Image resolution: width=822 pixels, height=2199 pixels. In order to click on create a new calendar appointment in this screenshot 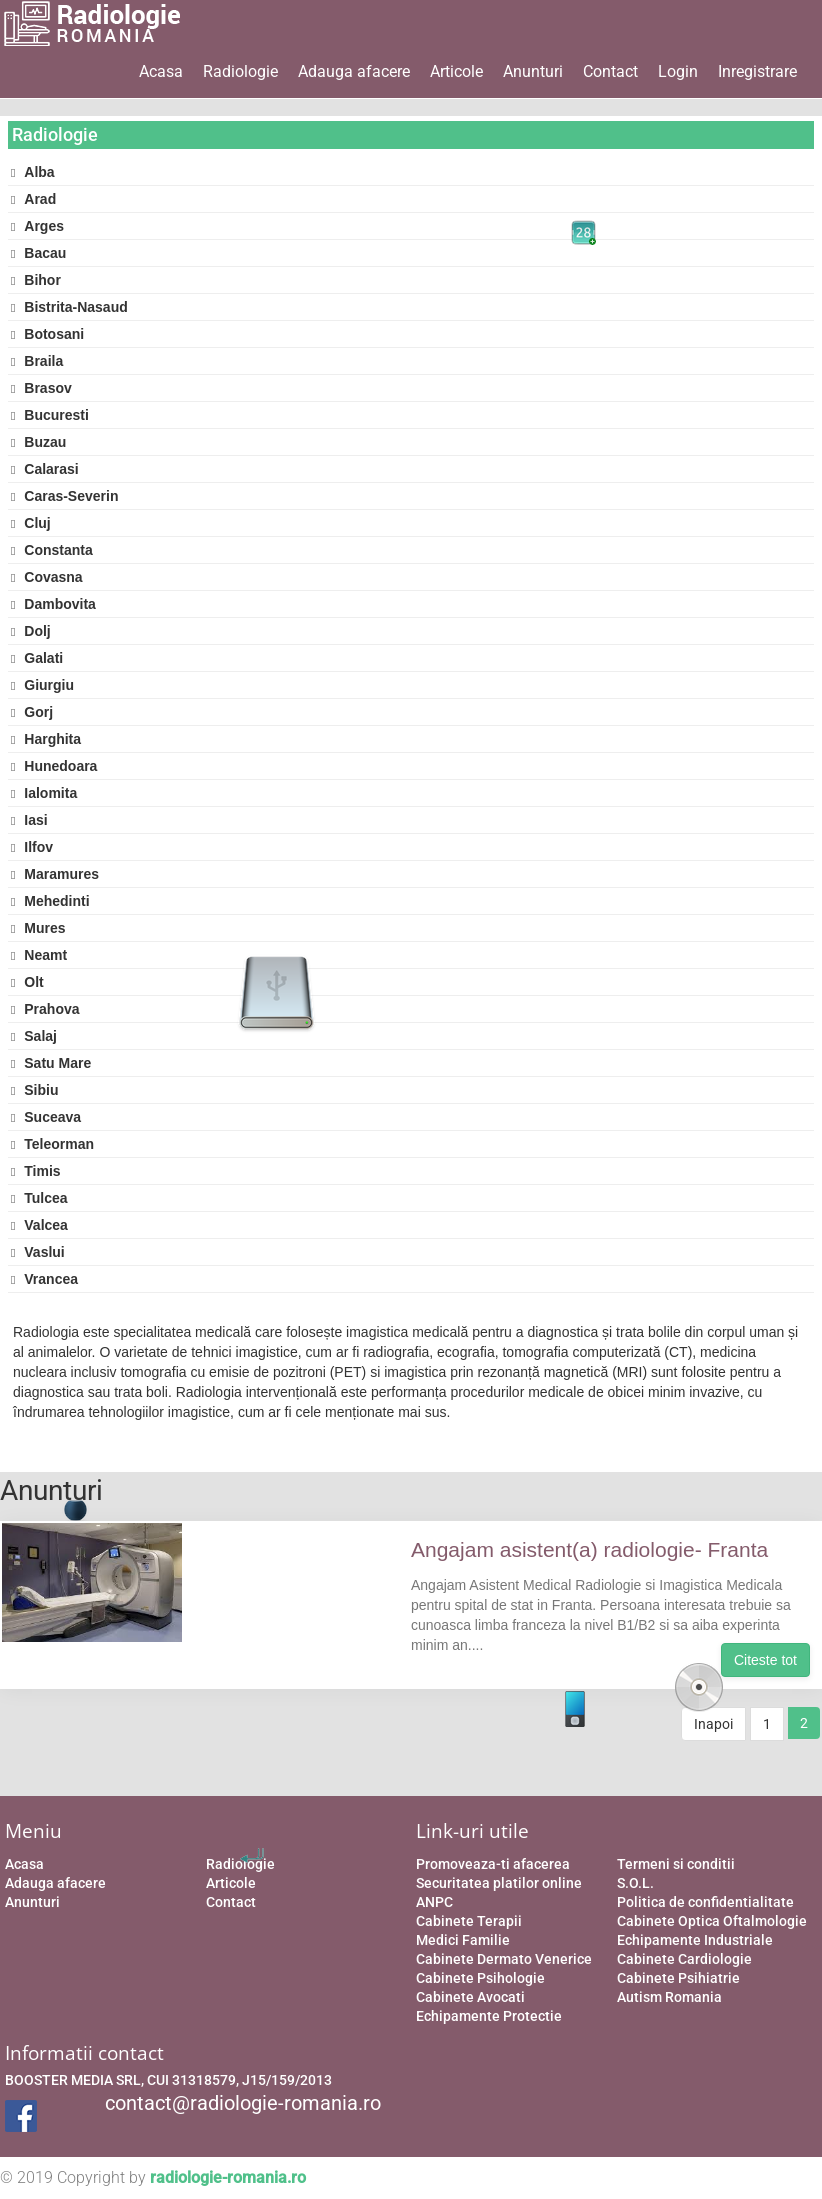, I will do `click(583, 232)`.